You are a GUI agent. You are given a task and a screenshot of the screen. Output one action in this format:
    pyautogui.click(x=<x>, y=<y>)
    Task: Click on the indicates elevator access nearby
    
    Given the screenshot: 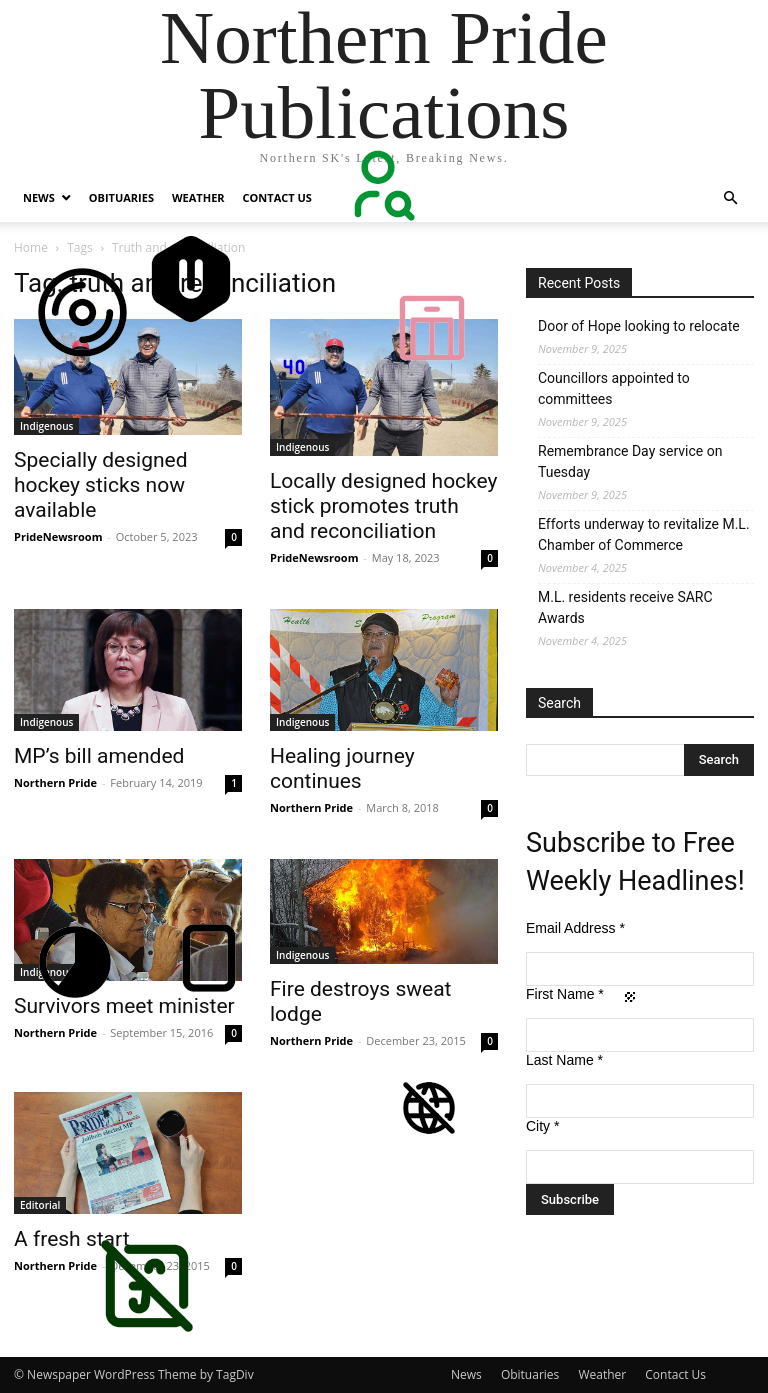 What is the action you would take?
    pyautogui.click(x=432, y=328)
    